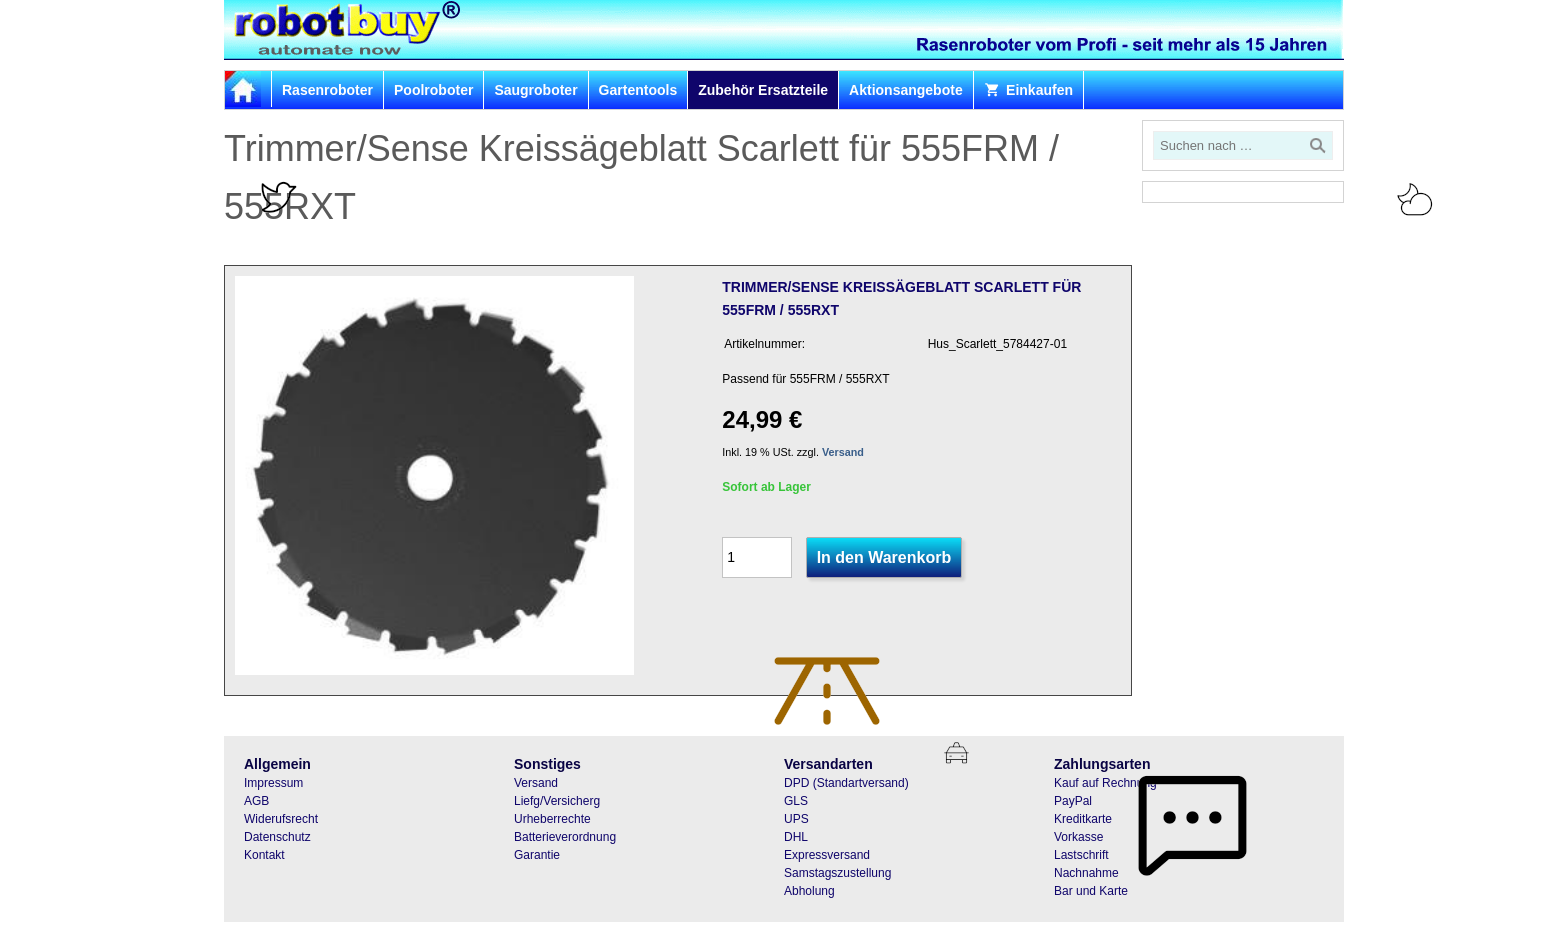  I want to click on request a taxi or cab ride, so click(956, 754).